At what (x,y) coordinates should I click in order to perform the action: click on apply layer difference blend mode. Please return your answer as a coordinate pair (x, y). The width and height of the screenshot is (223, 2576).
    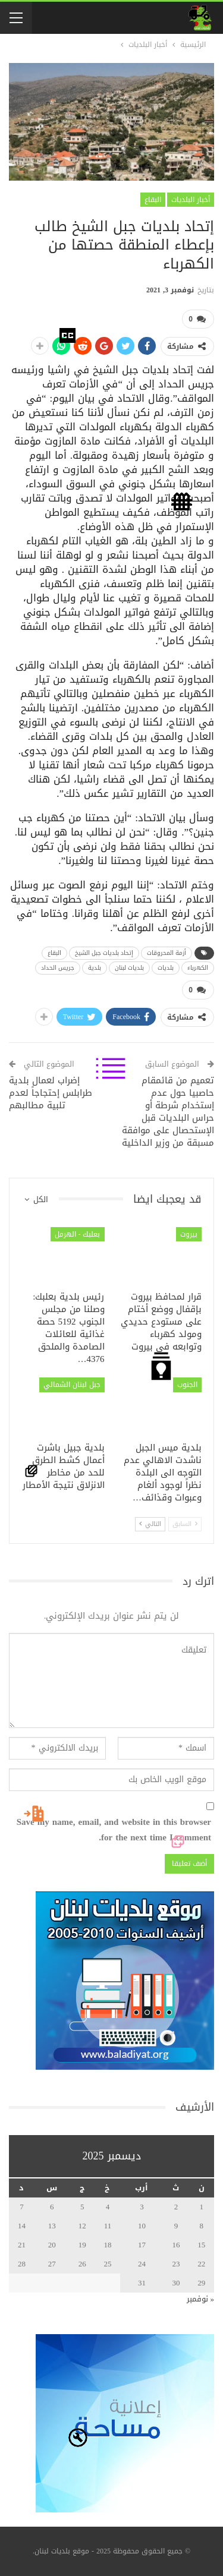
    Looking at the image, I should click on (178, 1842).